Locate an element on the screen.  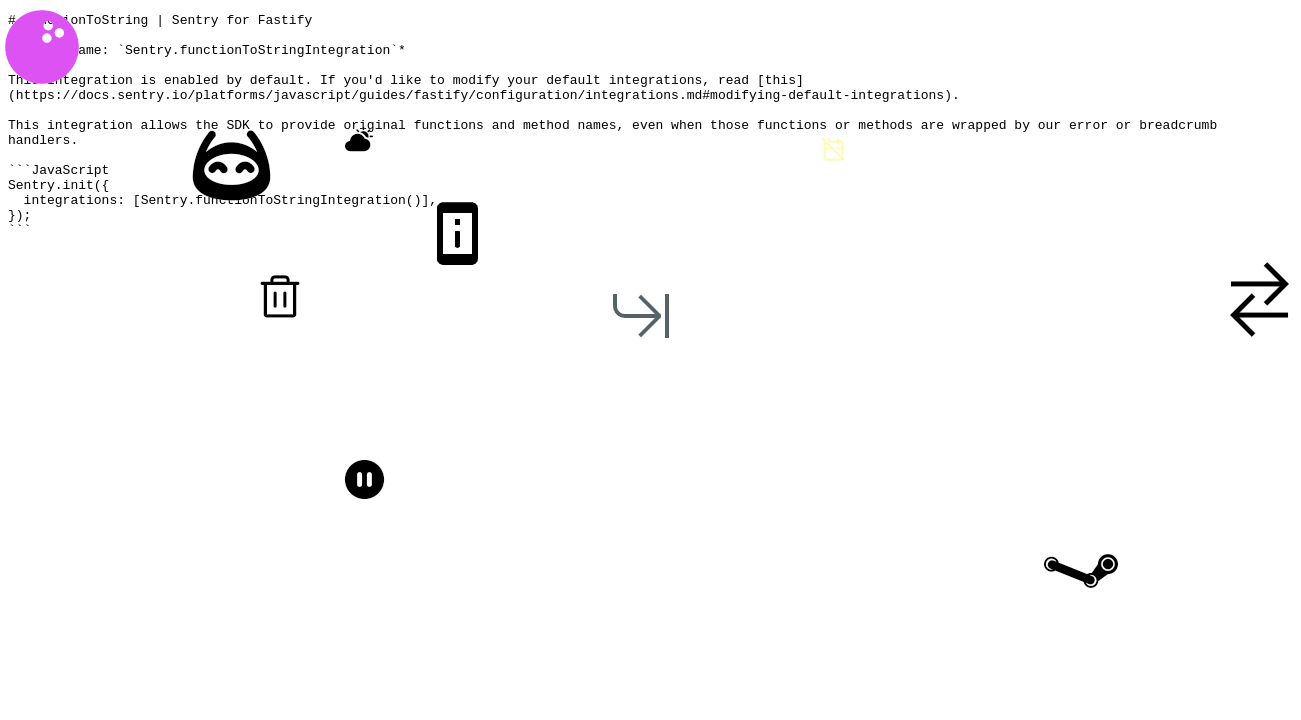
disable calendar or scheduling features is located at coordinates (833, 149).